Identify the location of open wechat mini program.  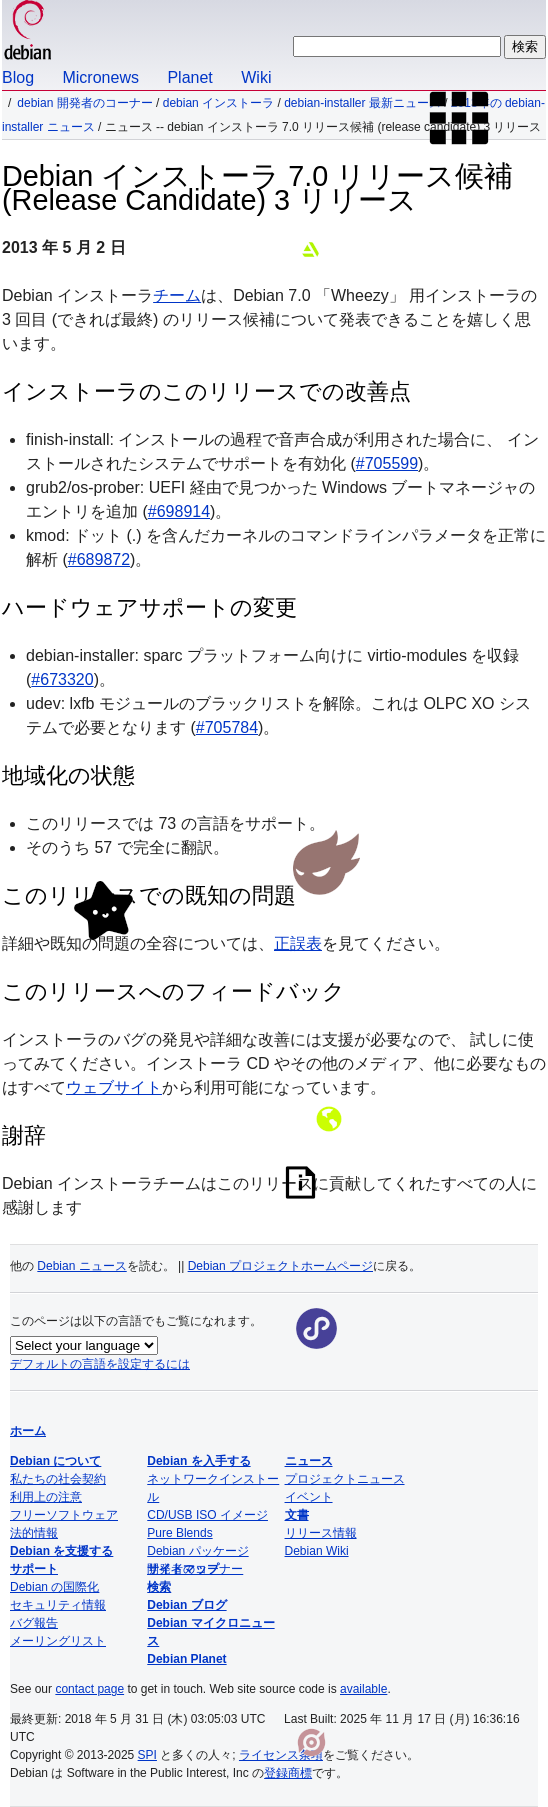
(316, 1328).